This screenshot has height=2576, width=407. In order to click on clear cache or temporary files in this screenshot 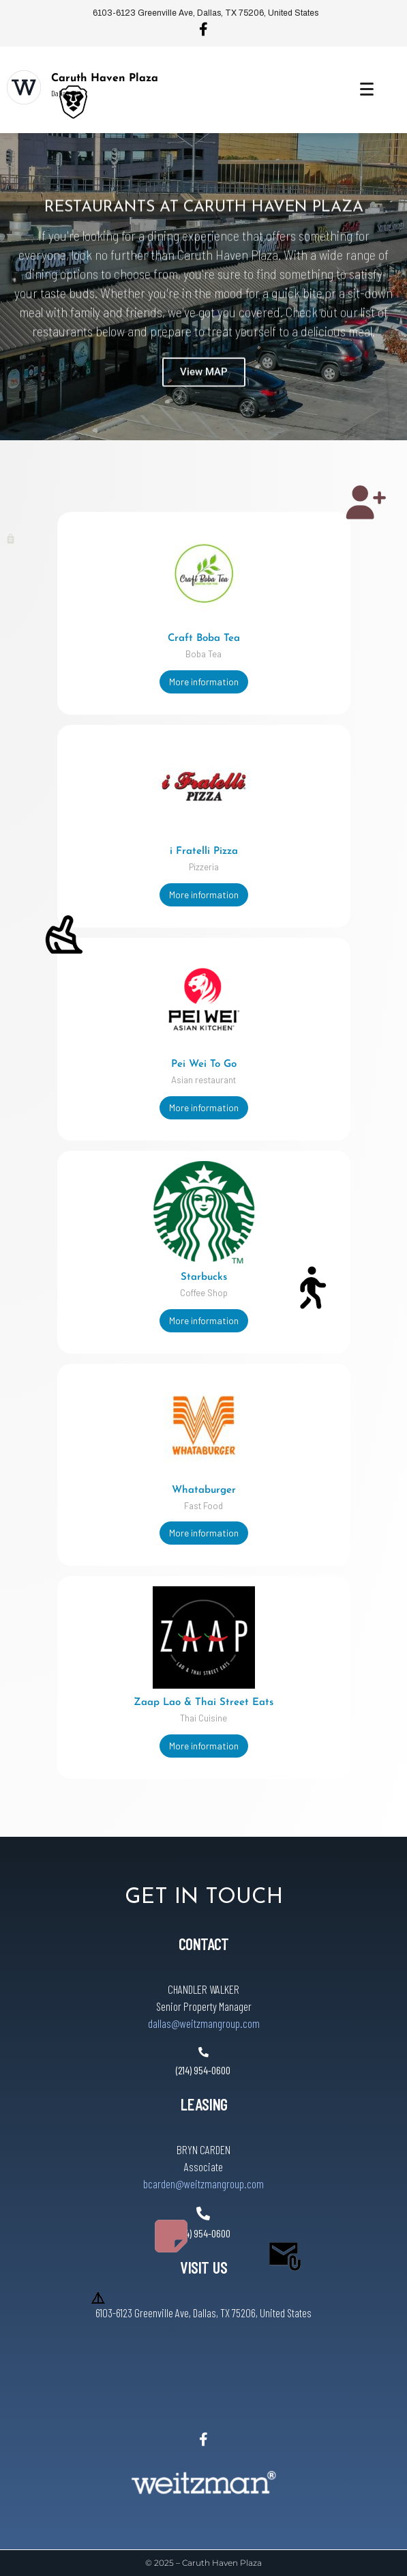, I will do `click(63, 936)`.